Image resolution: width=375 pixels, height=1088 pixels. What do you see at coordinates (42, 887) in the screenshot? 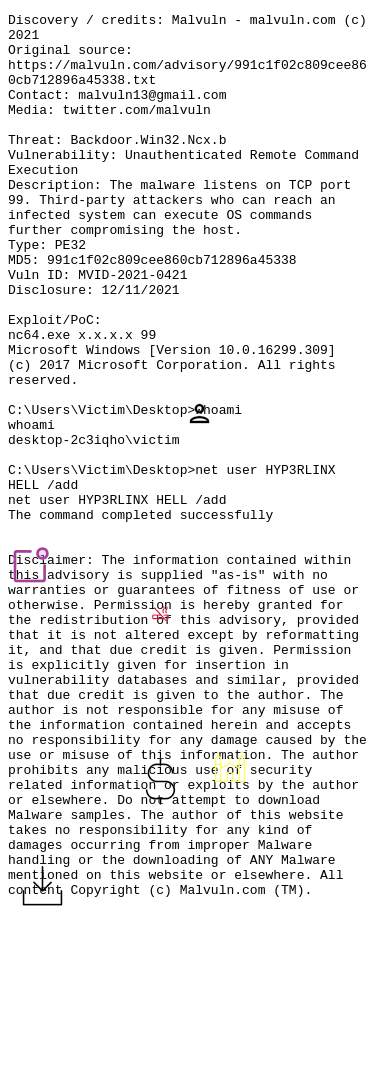
I see `download a file` at bounding box center [42, 887].